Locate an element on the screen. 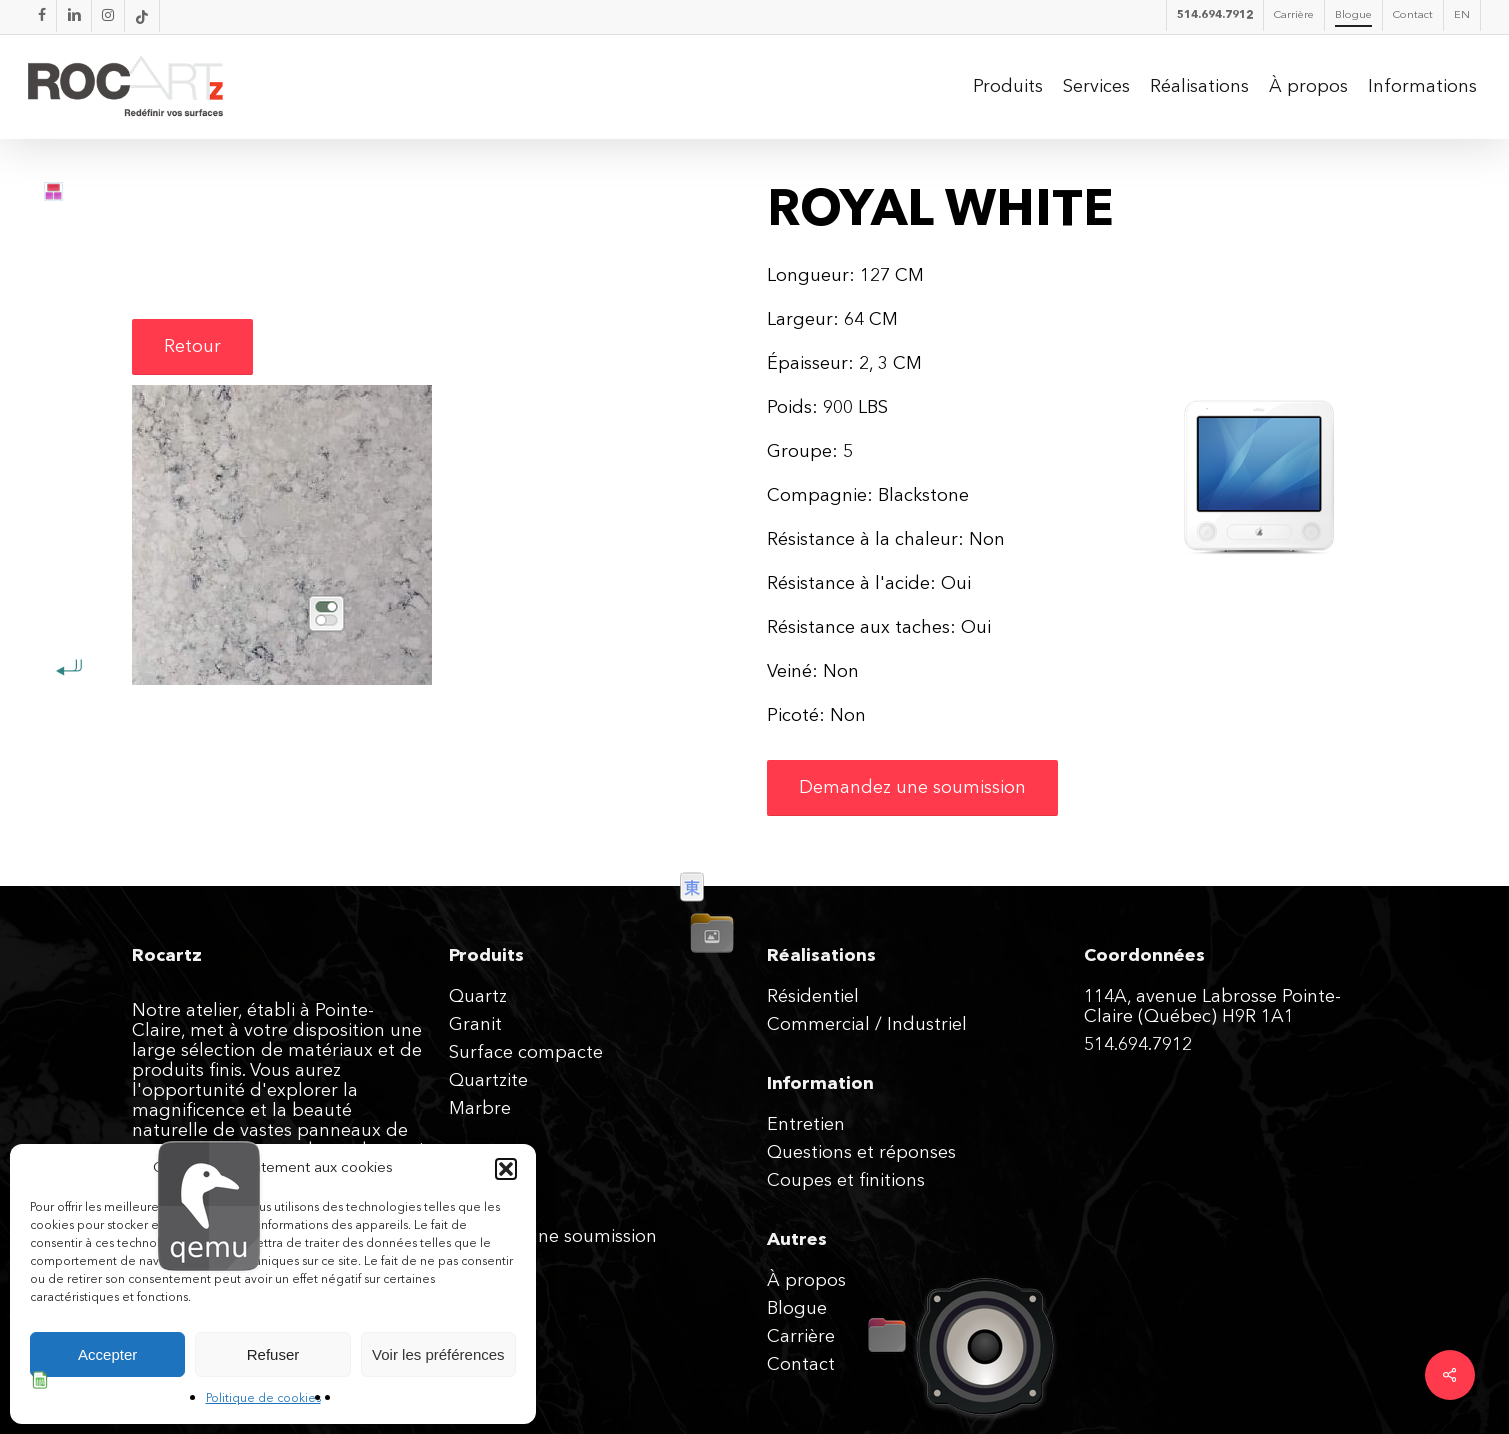 The height and width of the screenshot is (1434, 1509). adjust speaker or audio output settings is located at coordinates (985, 1346).